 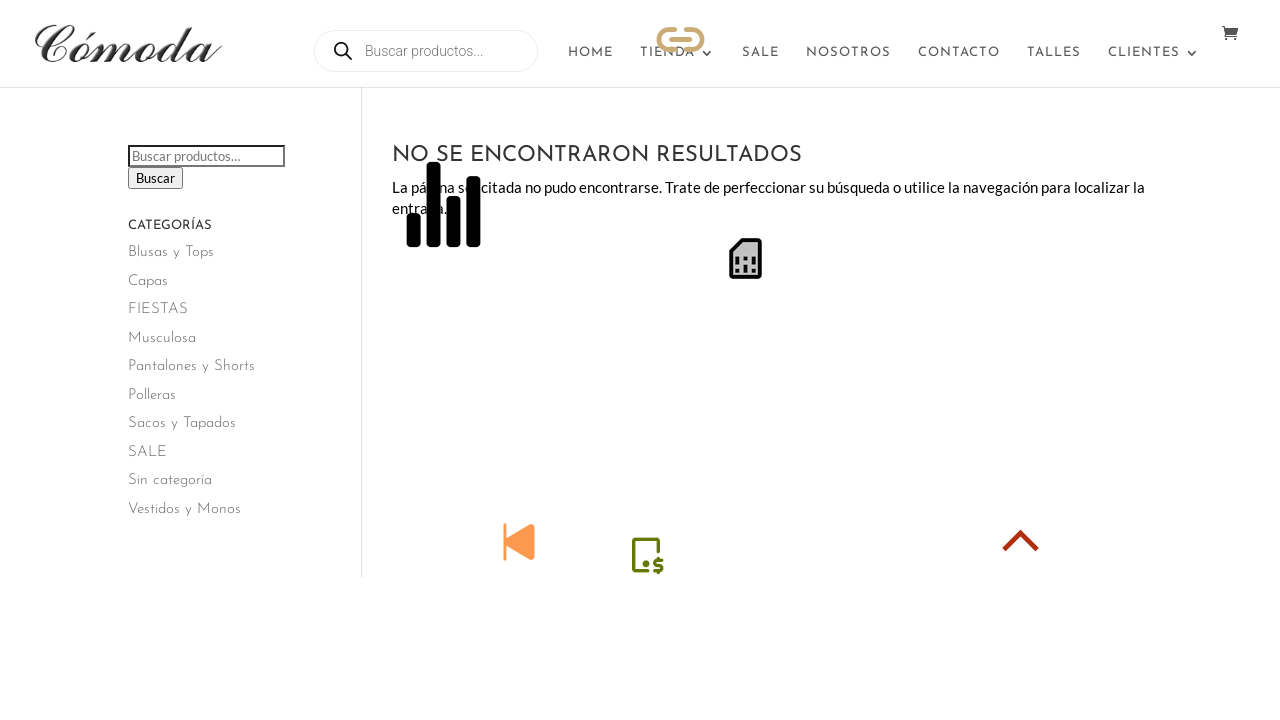 What do you see at coordinates (519, 542) in the screenshot?
I see `skip to the previous track` at bounding box center [519, 542].